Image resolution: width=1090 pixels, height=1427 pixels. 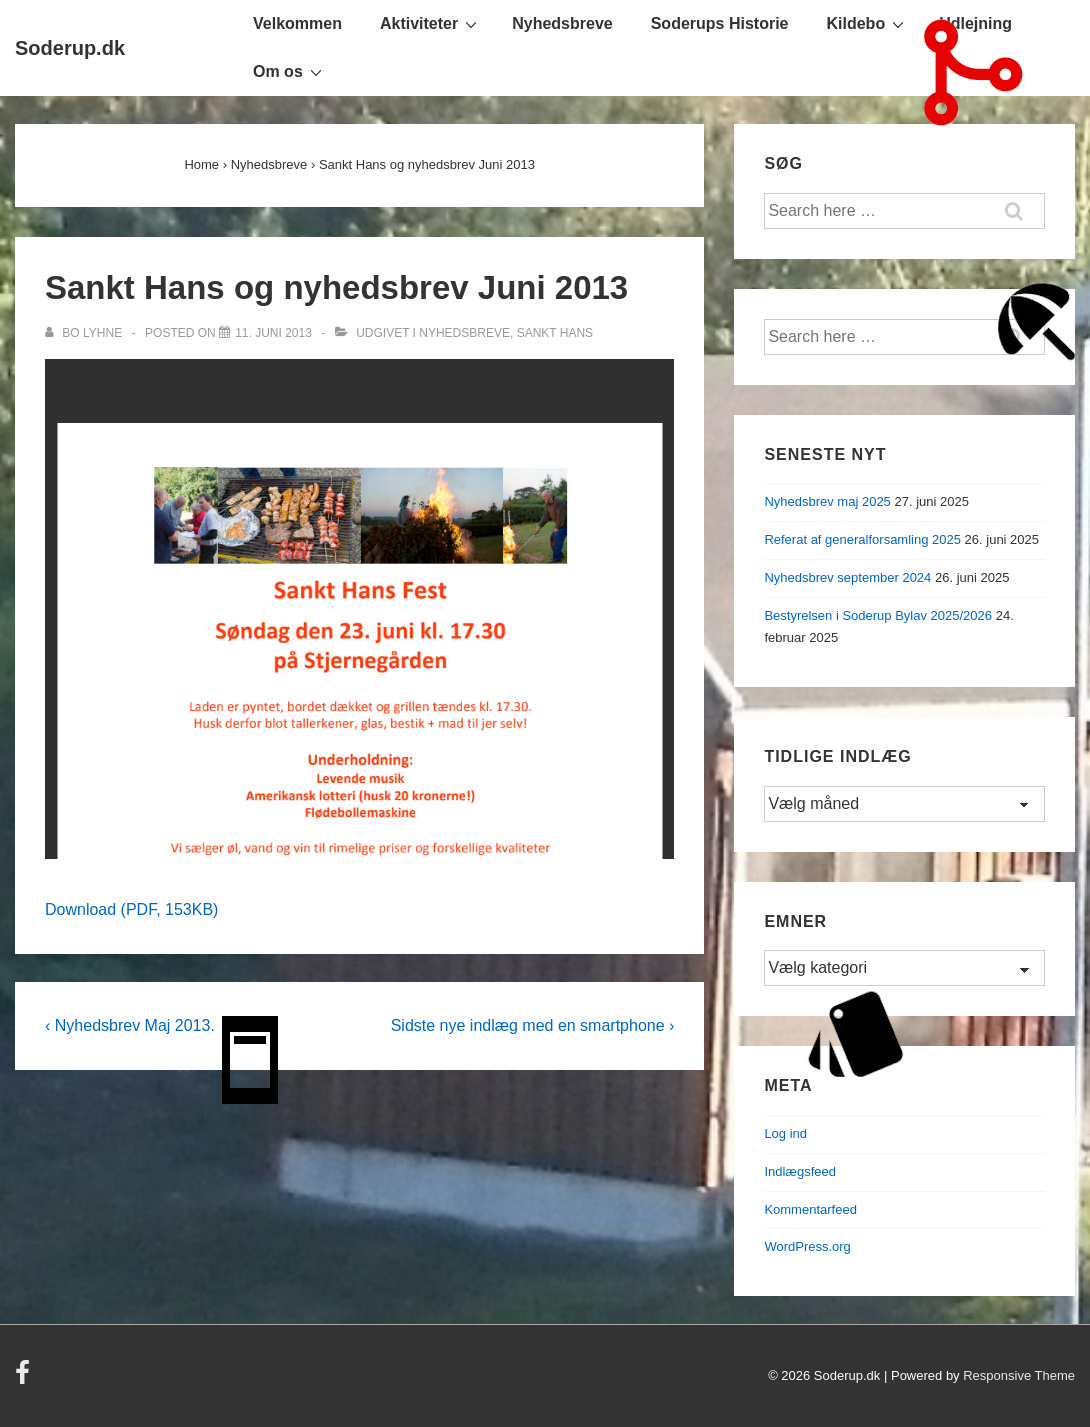 I want to click on manage mobile advertisement settings, so click(x=250, y=1060).